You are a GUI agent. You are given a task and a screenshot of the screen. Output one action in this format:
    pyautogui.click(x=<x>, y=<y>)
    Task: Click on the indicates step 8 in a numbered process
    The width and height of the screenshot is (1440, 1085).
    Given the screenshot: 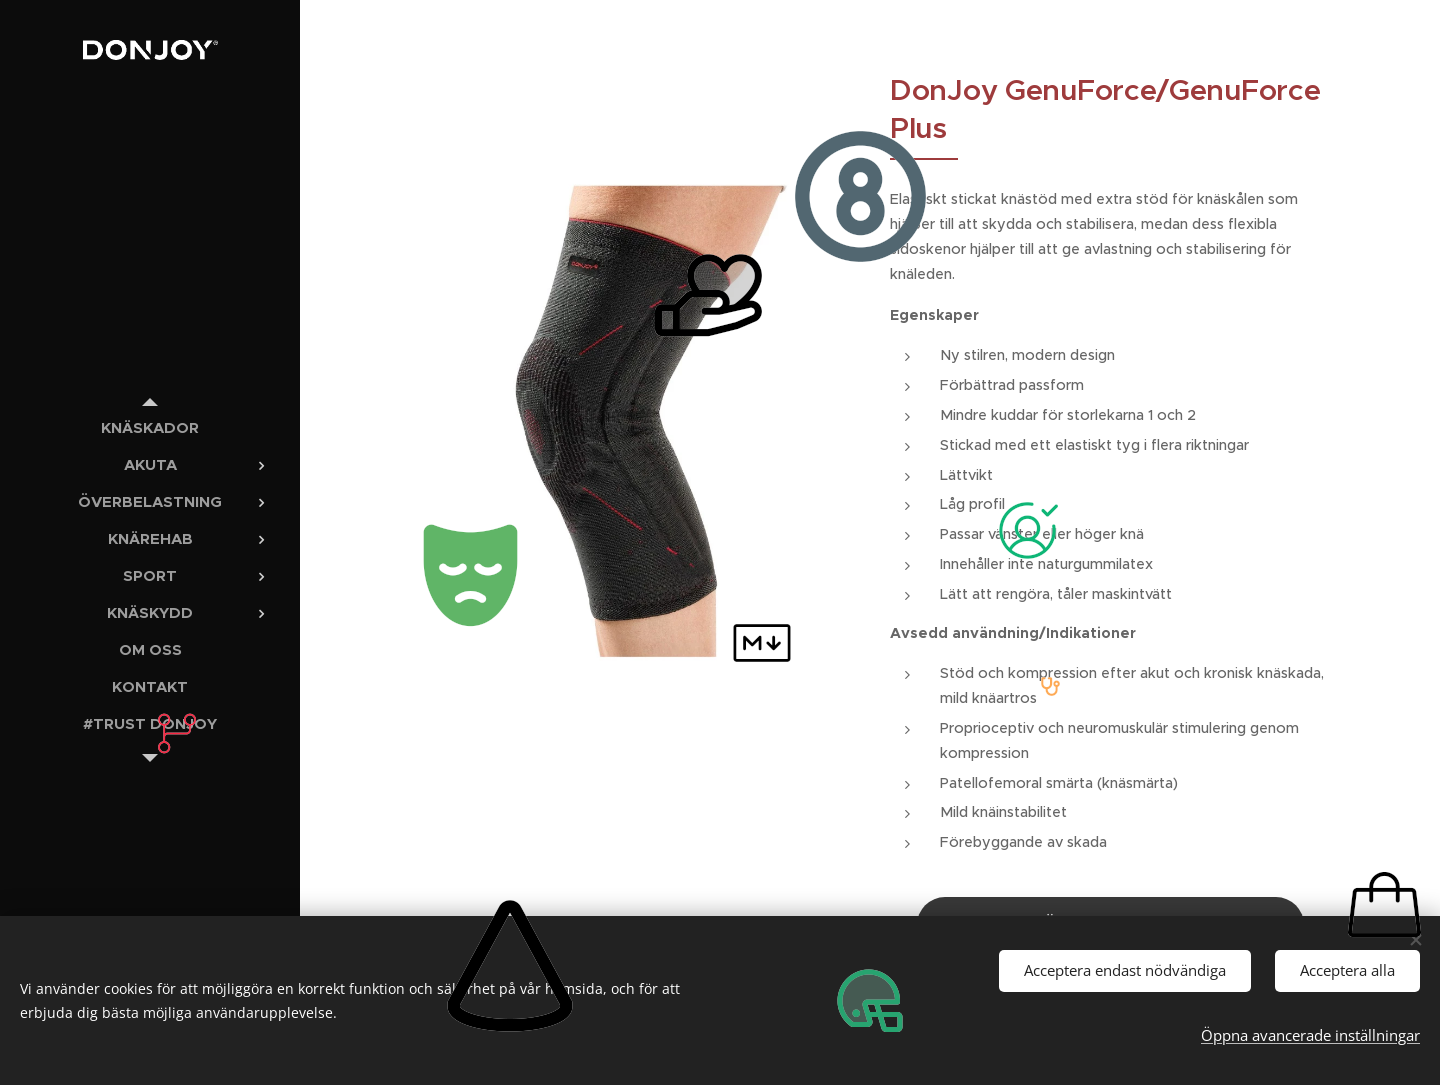 What is the action you would take?
    pyautogui.click(x=860, y=196)
    